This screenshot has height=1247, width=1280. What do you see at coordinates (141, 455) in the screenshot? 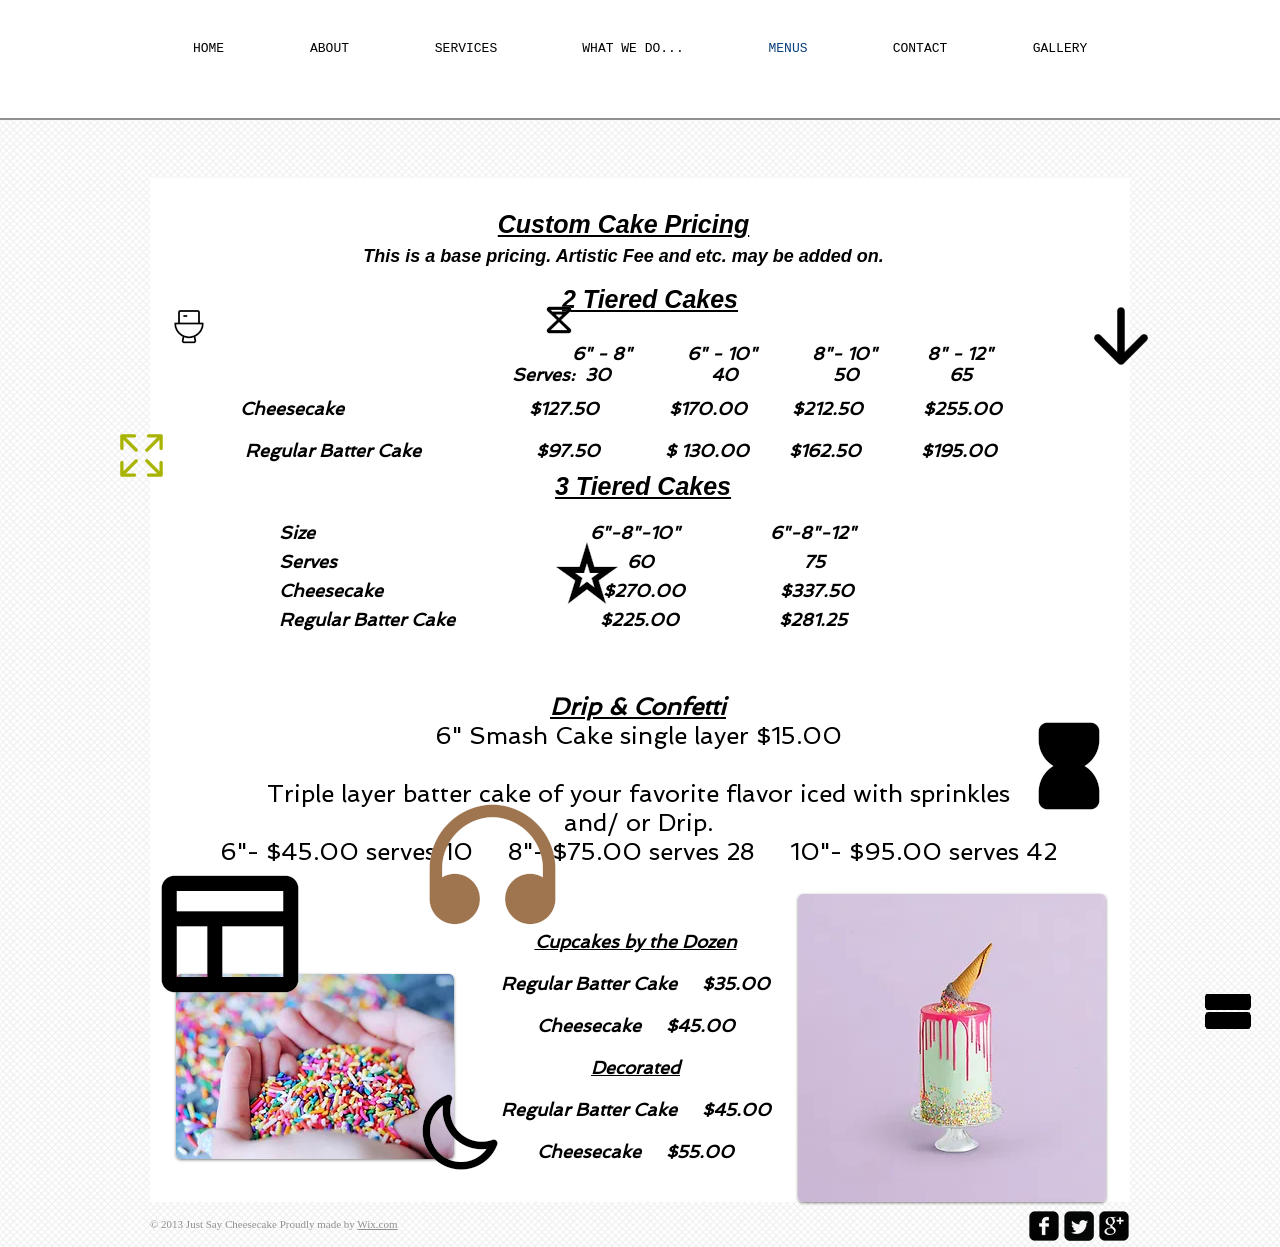
I see `expand to fullscreen mode` at bounding box center [141, 455].